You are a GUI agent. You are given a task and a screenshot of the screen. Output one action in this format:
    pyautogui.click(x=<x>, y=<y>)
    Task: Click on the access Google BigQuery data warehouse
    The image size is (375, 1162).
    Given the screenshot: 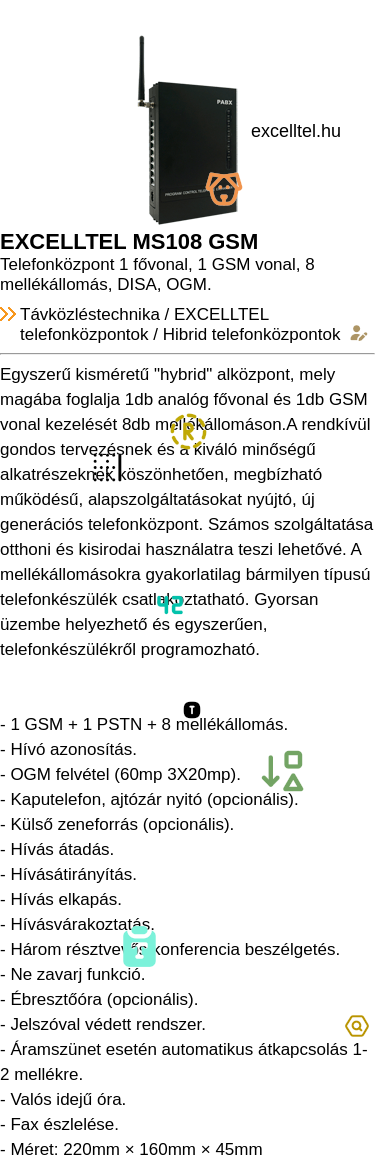 What is the action you would take?
    pyautogui.click(x=357, y=1026)
    